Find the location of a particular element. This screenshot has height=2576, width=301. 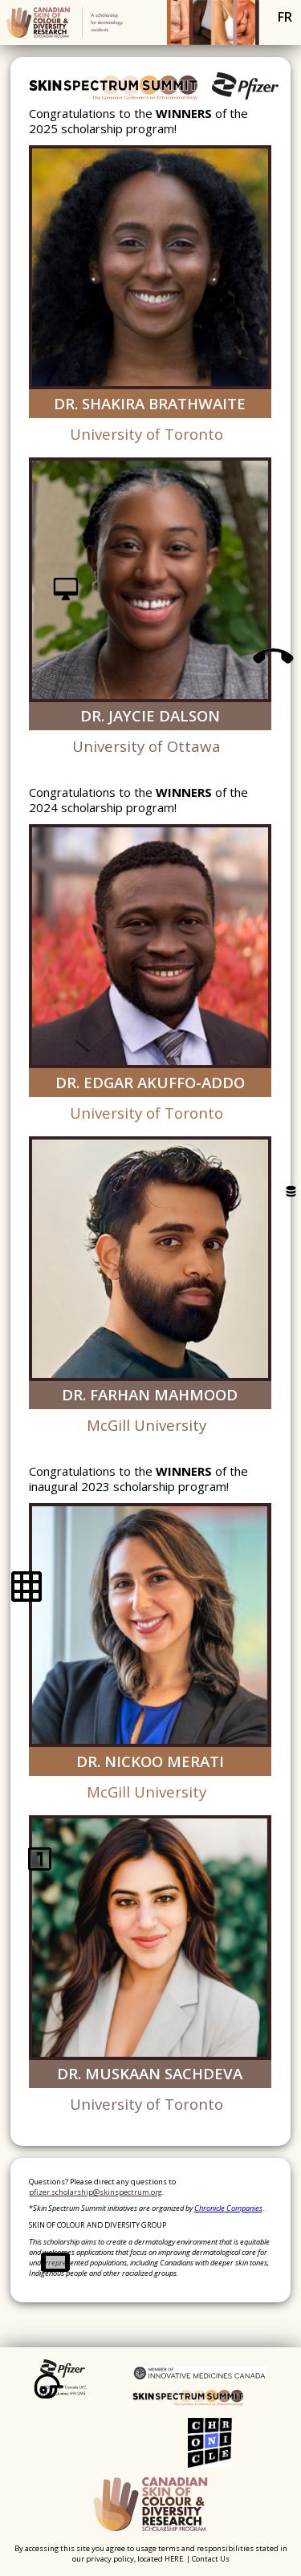

toggle grid view display is located at coordinates (26, 1587).